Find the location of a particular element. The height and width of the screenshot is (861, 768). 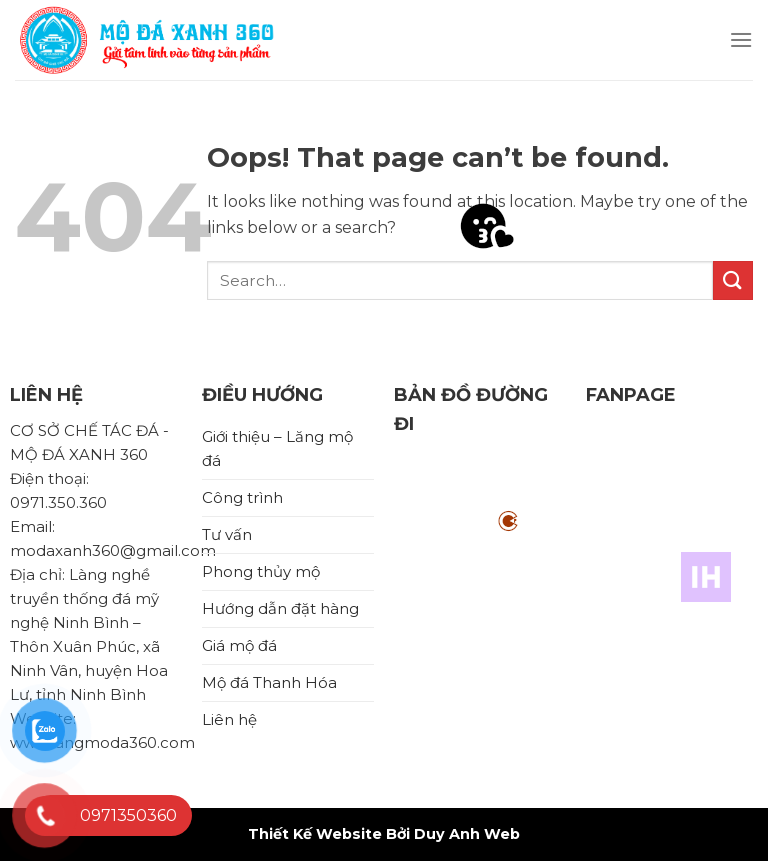

visit the Indie Hackers community is located at coordinates (706, 577).